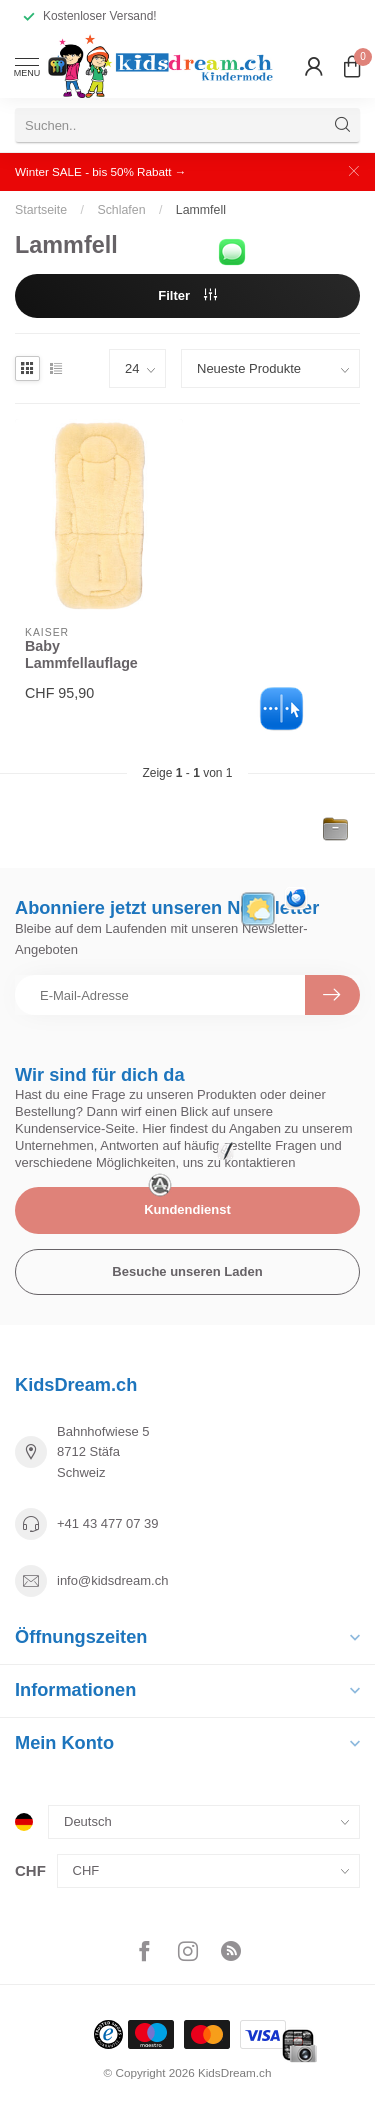 Image resolution: width=375 pixels, height=2112 pixels. Describe the element at coordinates (335, 828) in the screenshot. I see `open the file manager application` at that location.